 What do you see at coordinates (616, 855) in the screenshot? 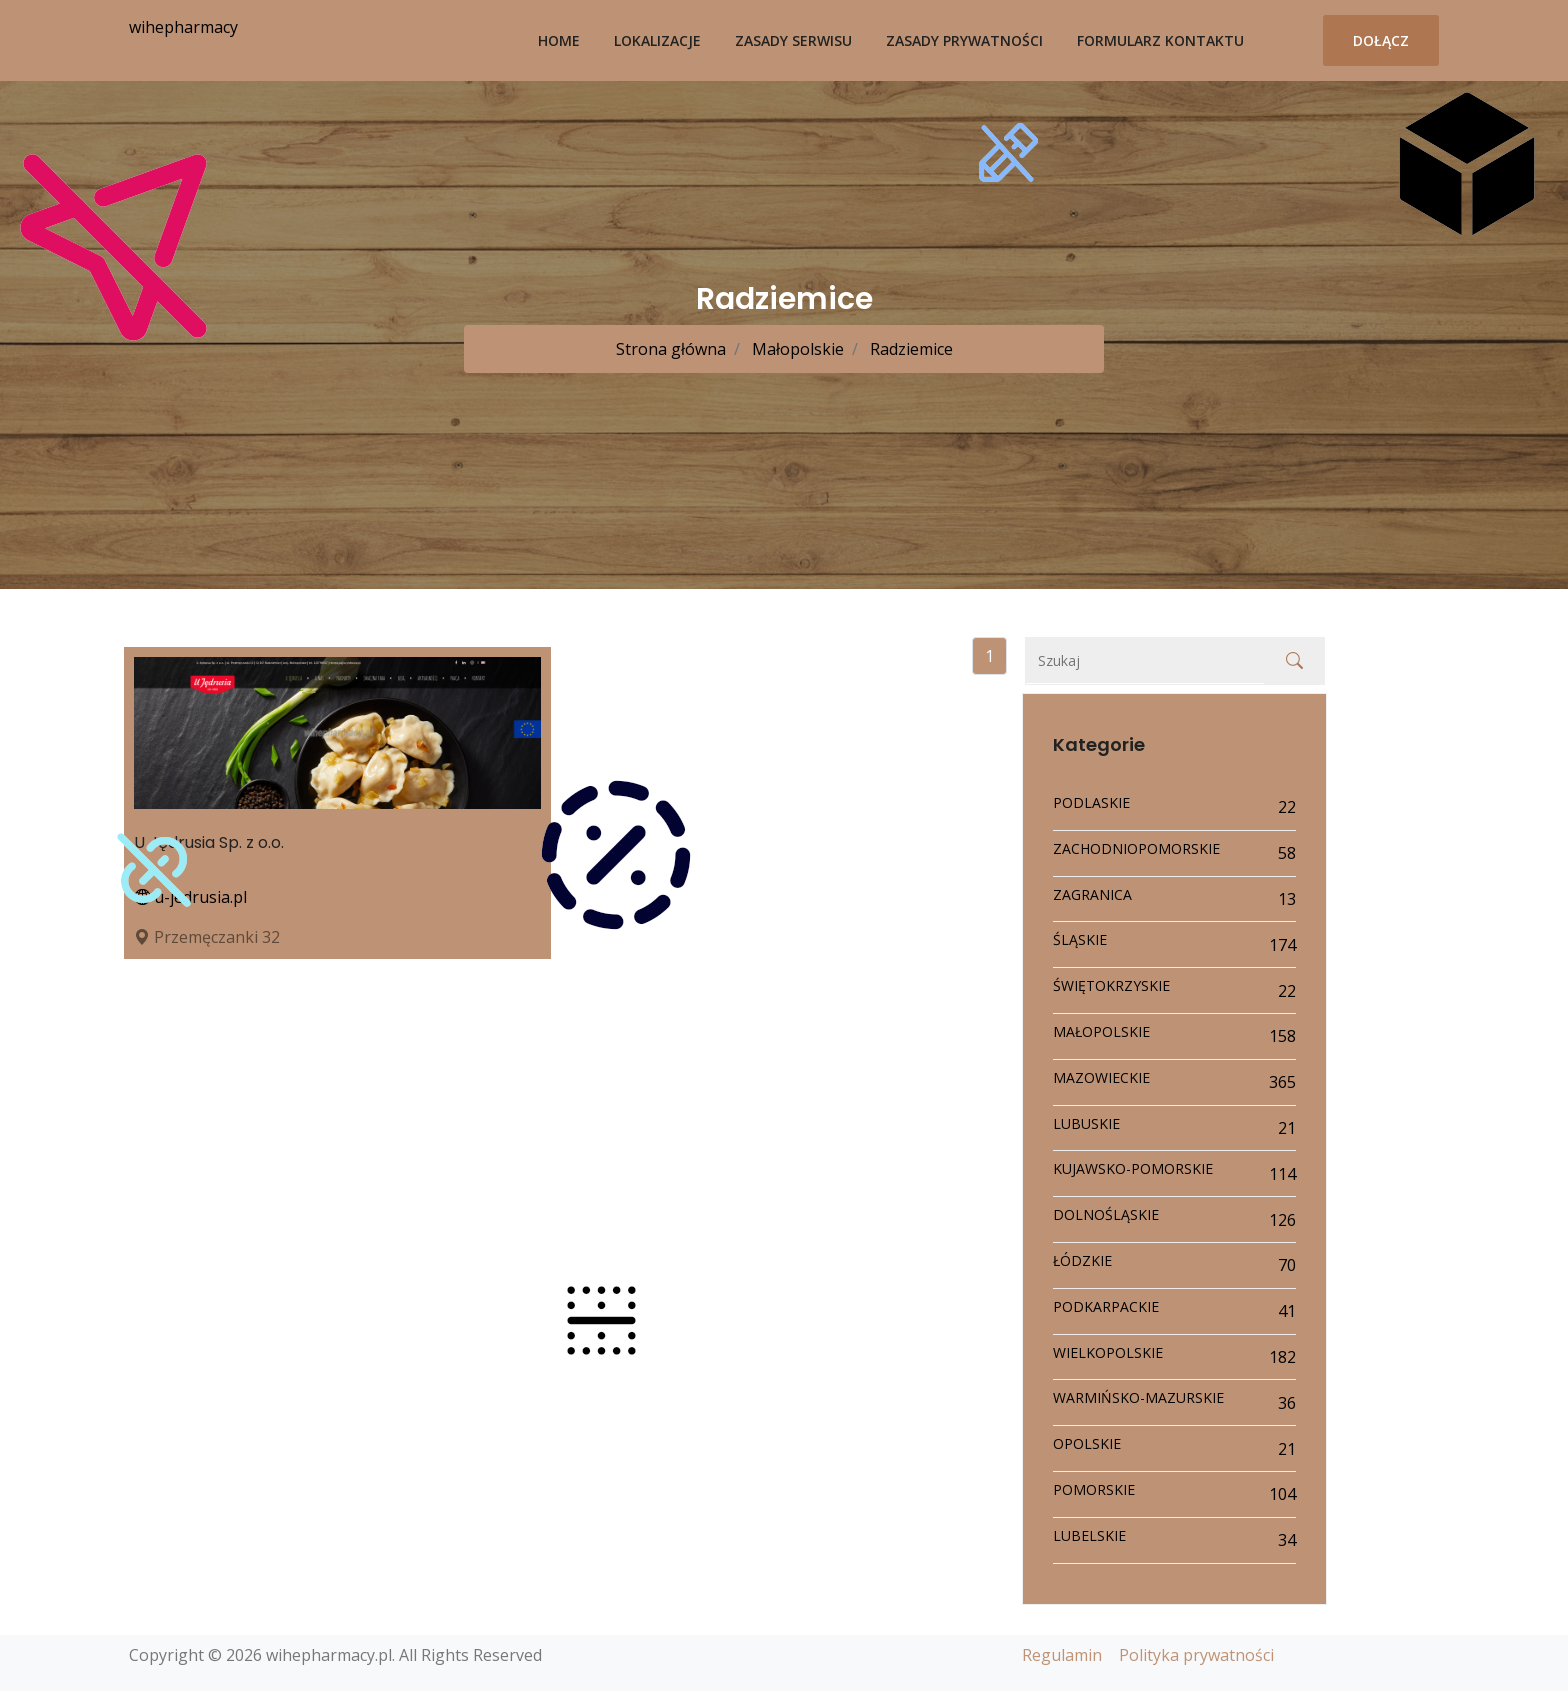
I see `indicates a discount or promotion in progress` at bounding box center [616, 855].